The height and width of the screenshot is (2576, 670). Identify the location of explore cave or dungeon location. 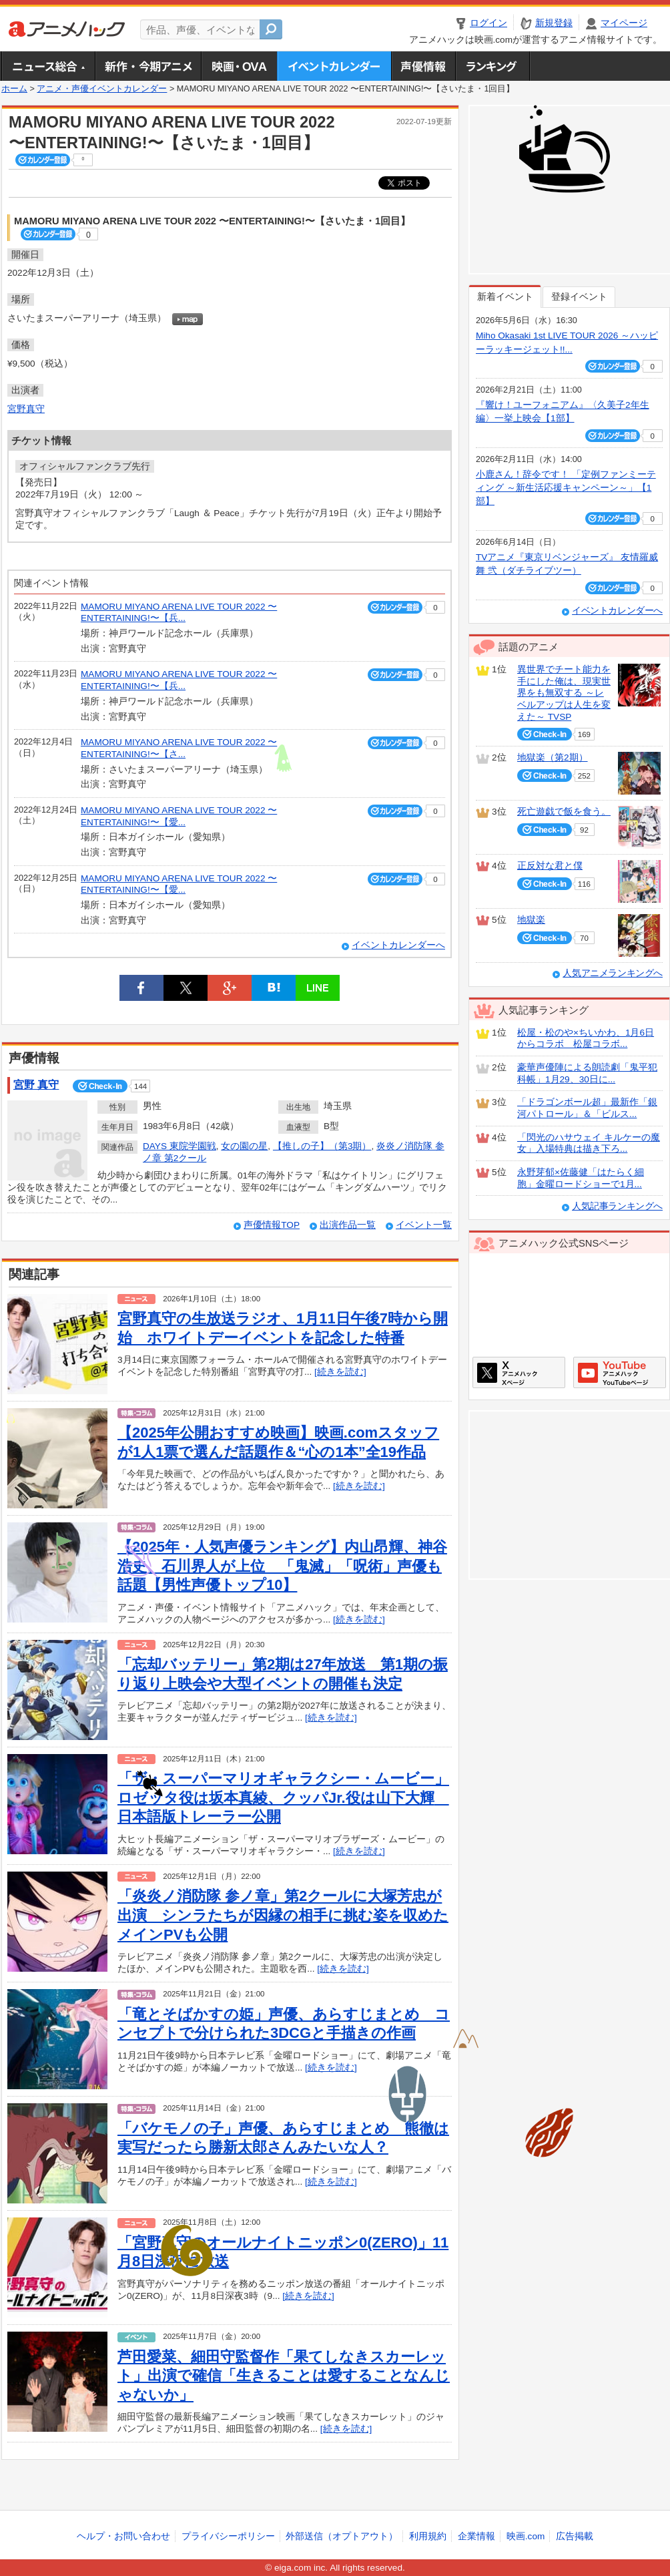
(466, 2039).